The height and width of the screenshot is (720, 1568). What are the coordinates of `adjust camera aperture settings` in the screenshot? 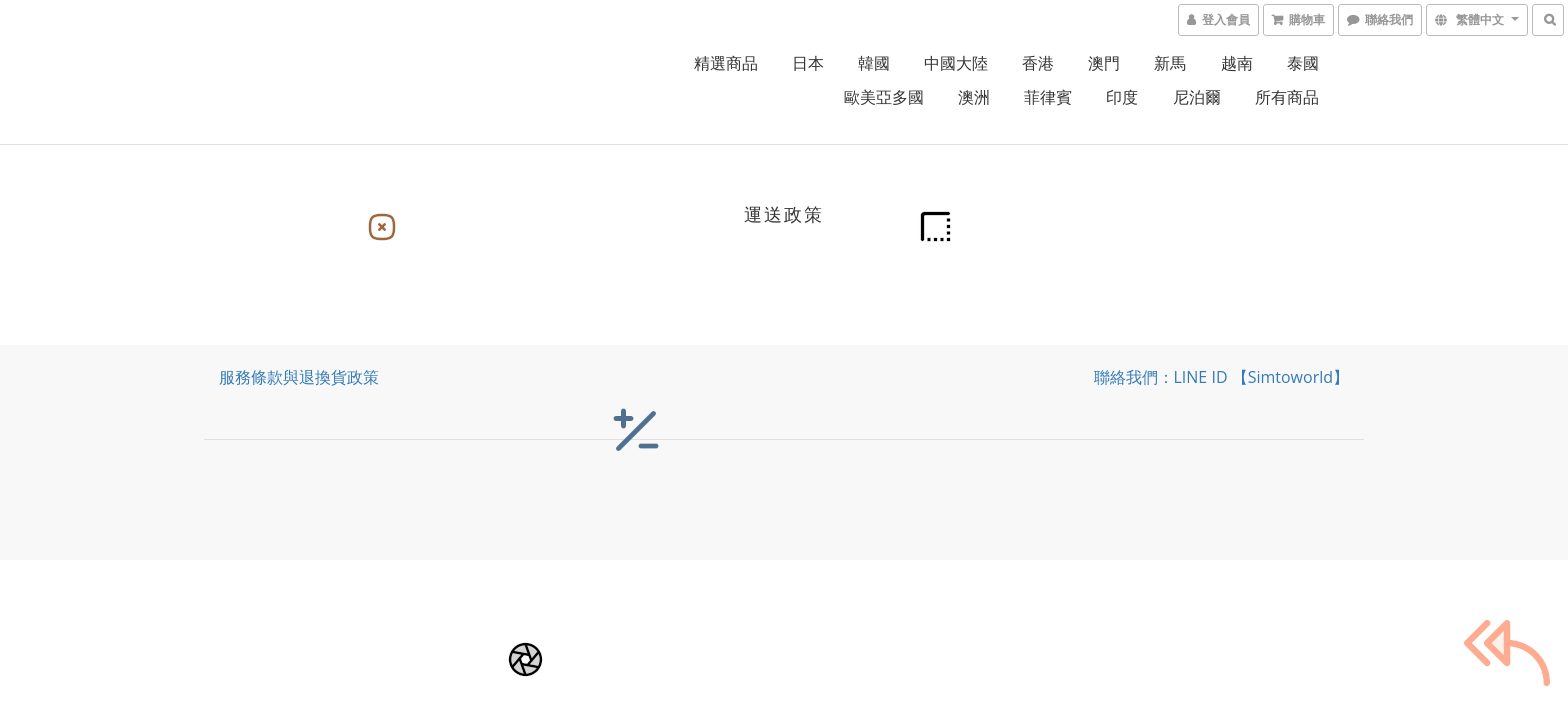 It's located at (525, 659).